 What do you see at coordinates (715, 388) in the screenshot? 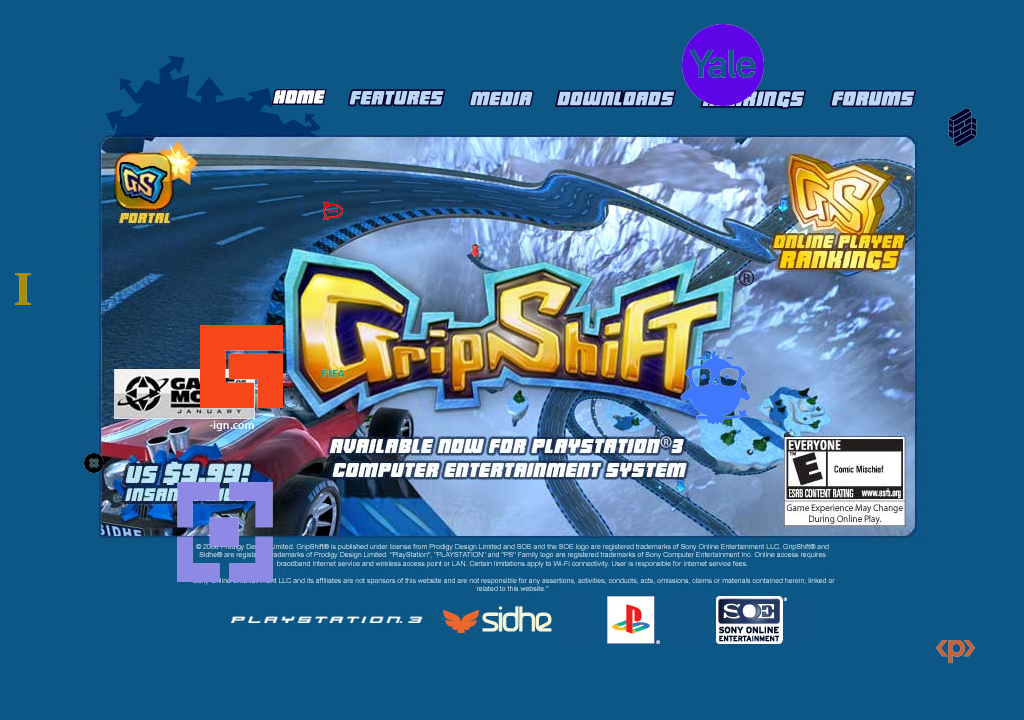
I see `earlybirds brand logo` at bounding box center [715, 388].